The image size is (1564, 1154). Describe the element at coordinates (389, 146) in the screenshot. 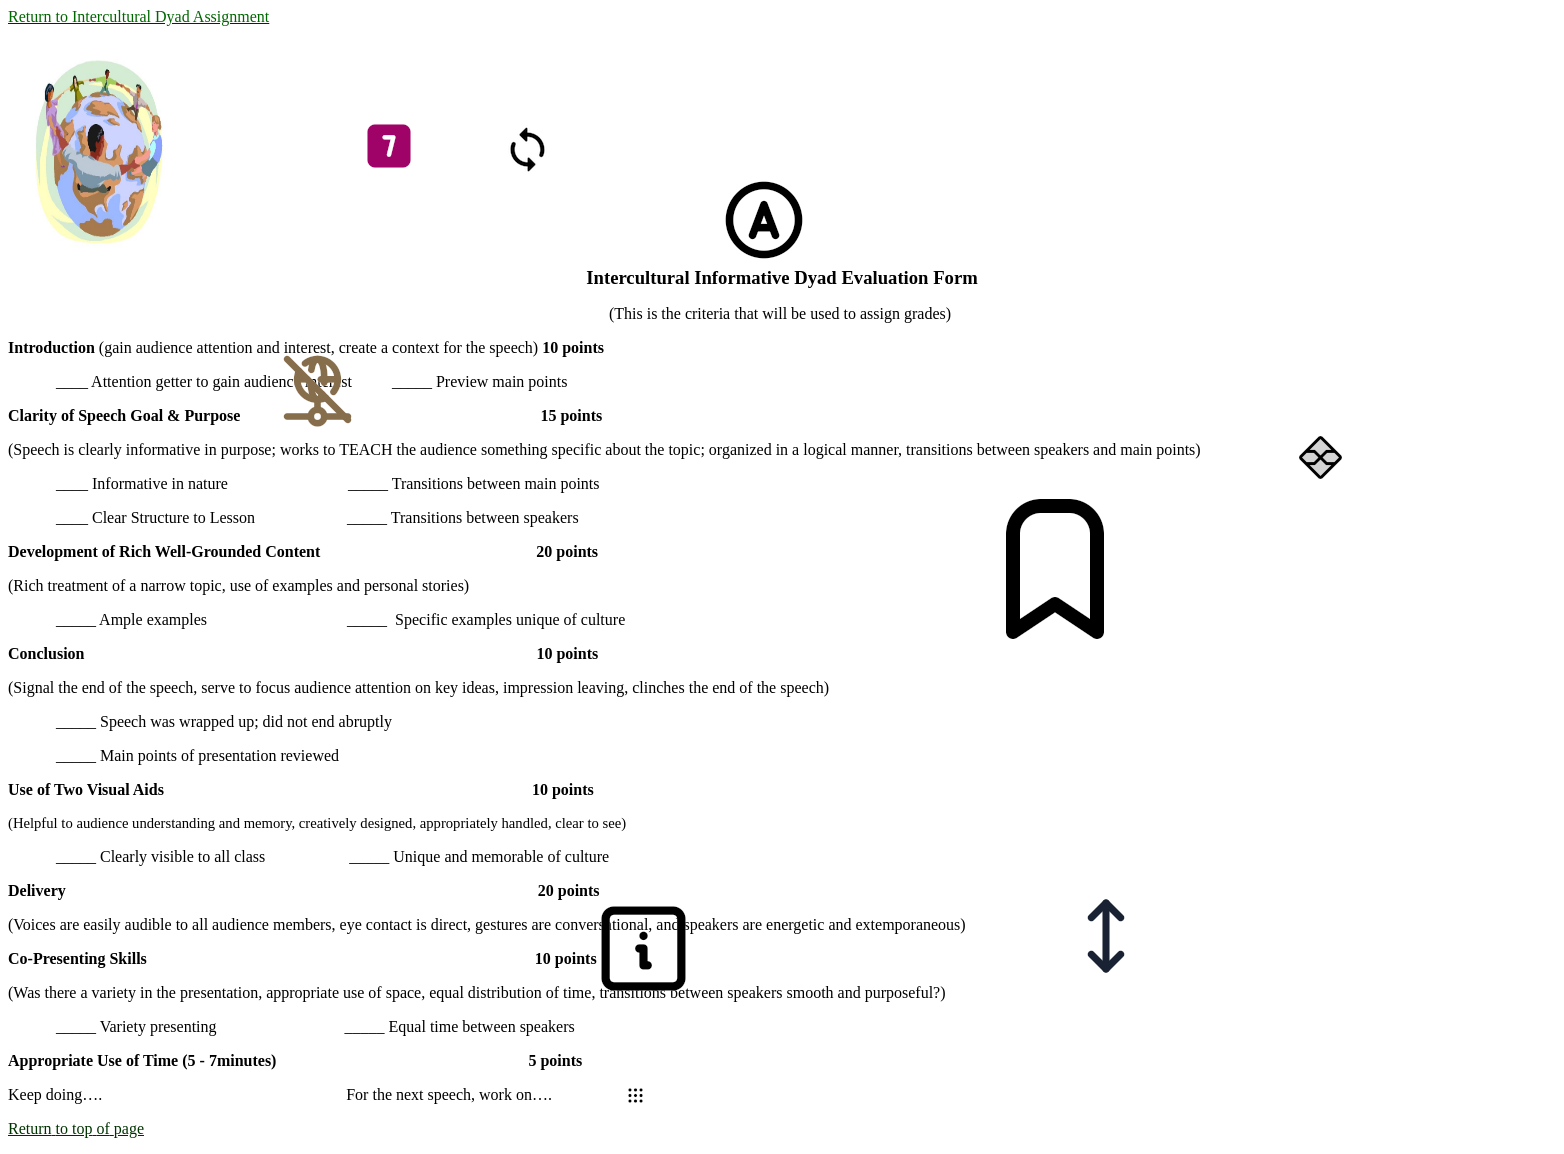

I see `select or navigate to item number 7` at that location.